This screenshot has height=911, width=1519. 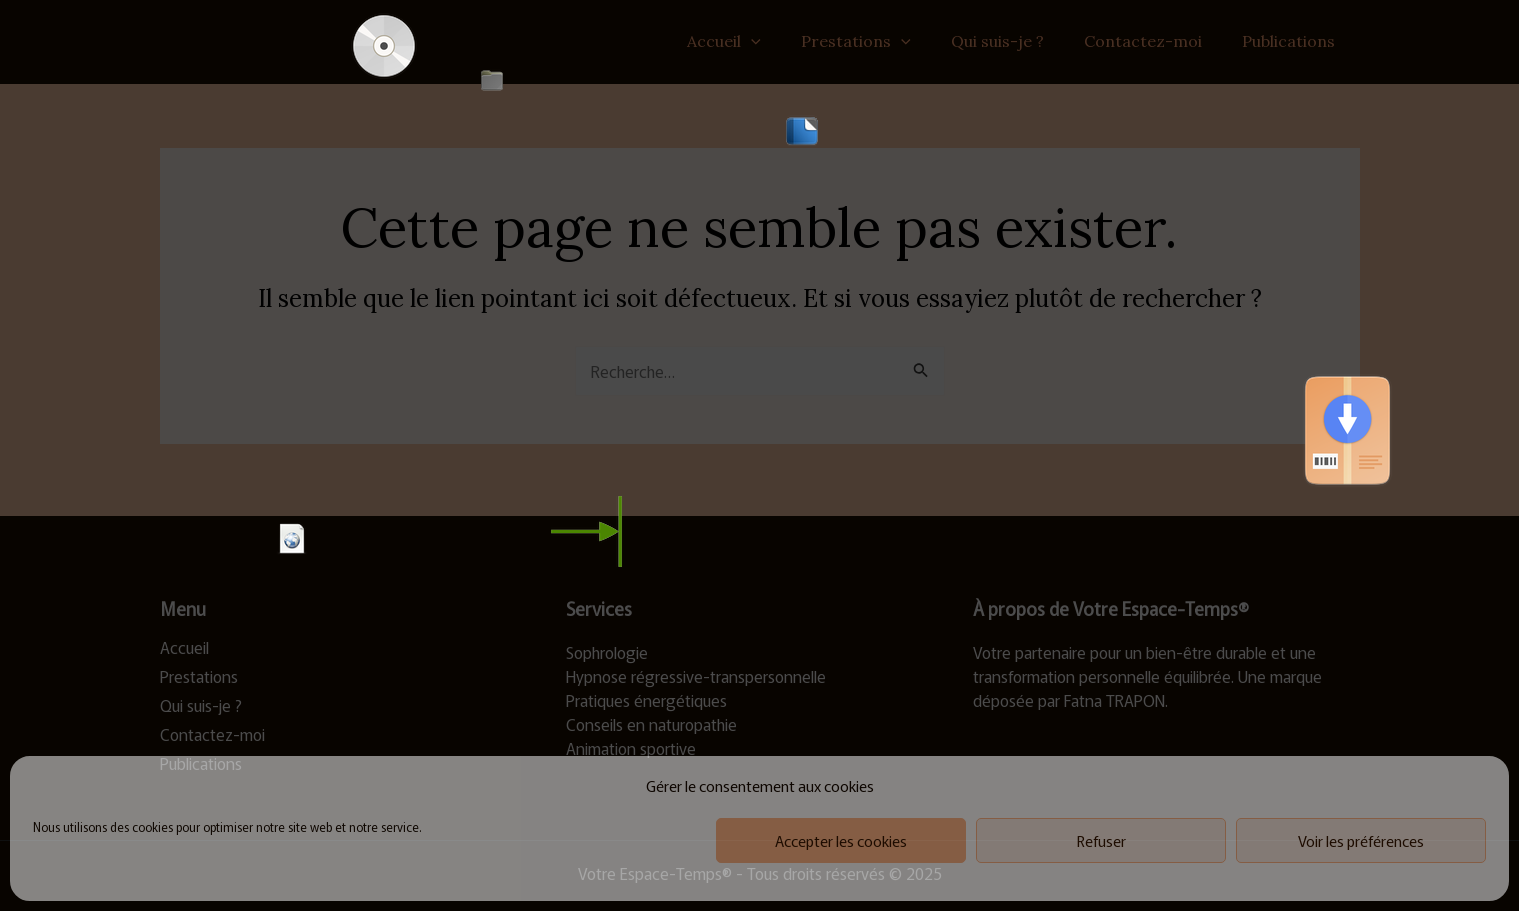 I want to click on an HTML or web page file, so click(x=292, y=538).